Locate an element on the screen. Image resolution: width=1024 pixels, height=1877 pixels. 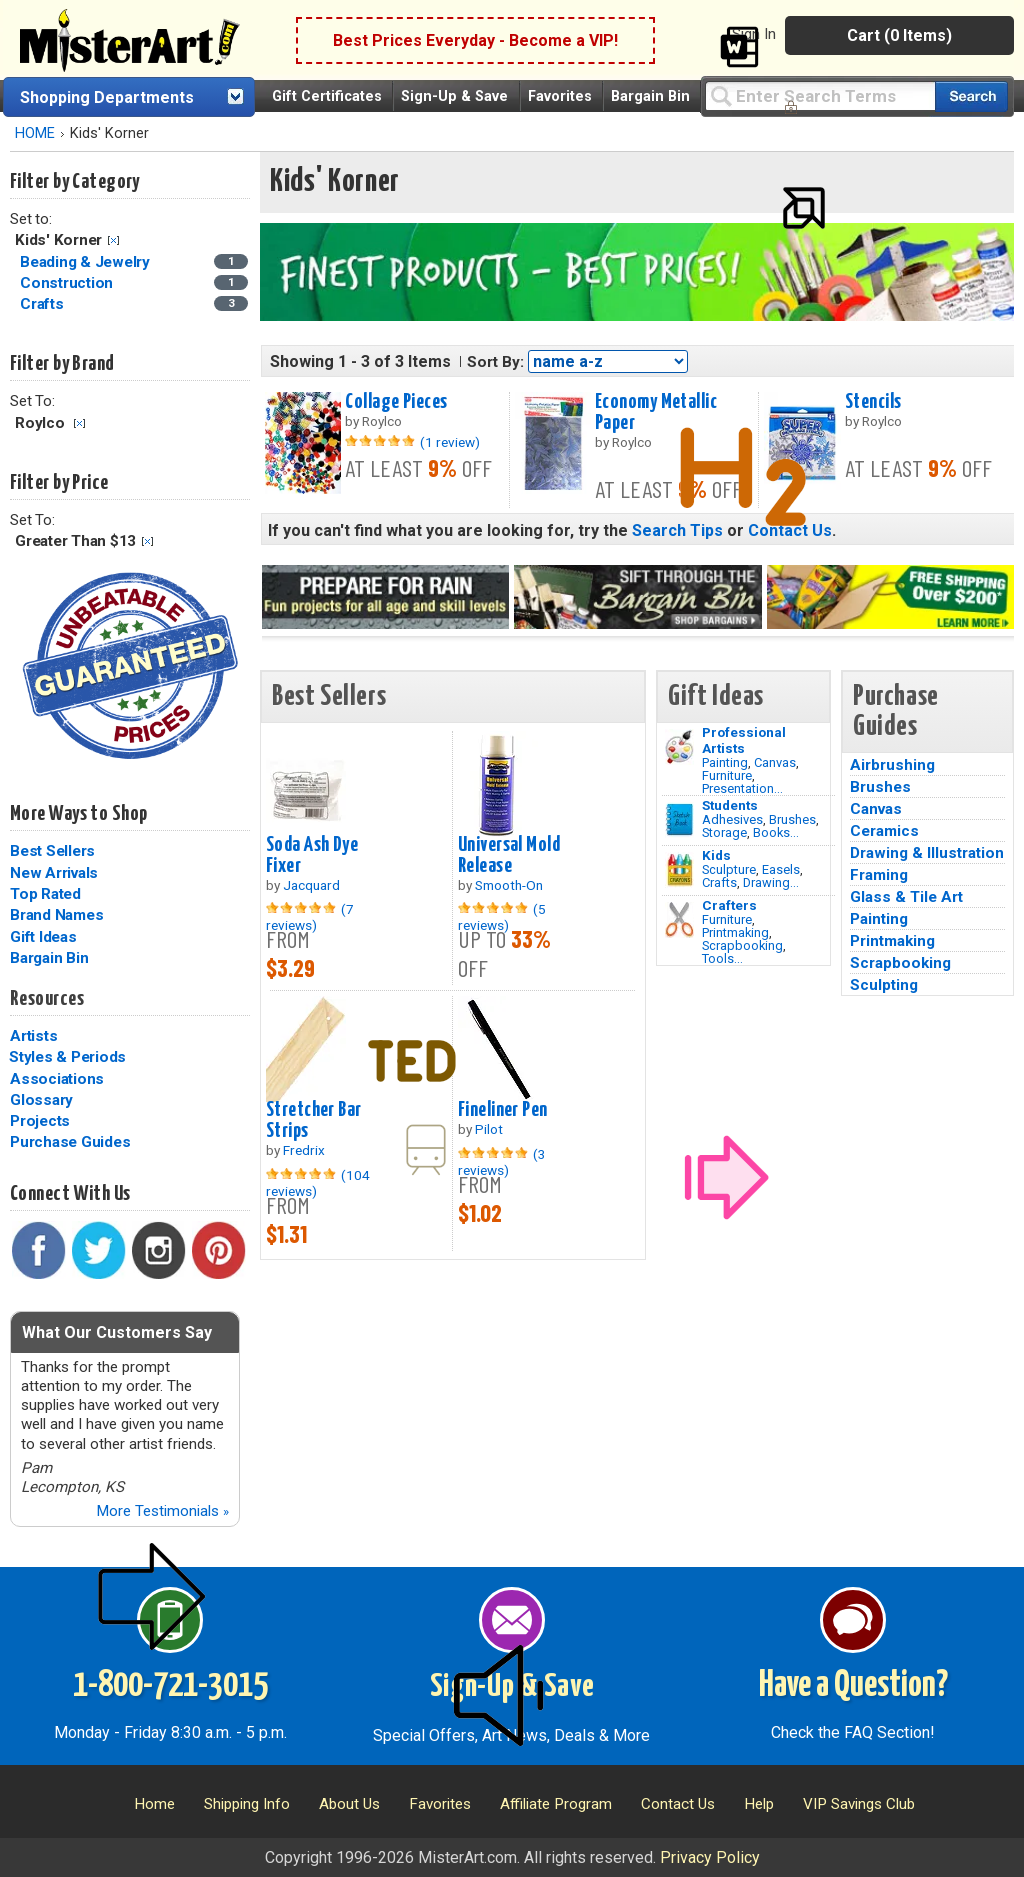
go to next step or screen is located at coordinates (723, 1177).